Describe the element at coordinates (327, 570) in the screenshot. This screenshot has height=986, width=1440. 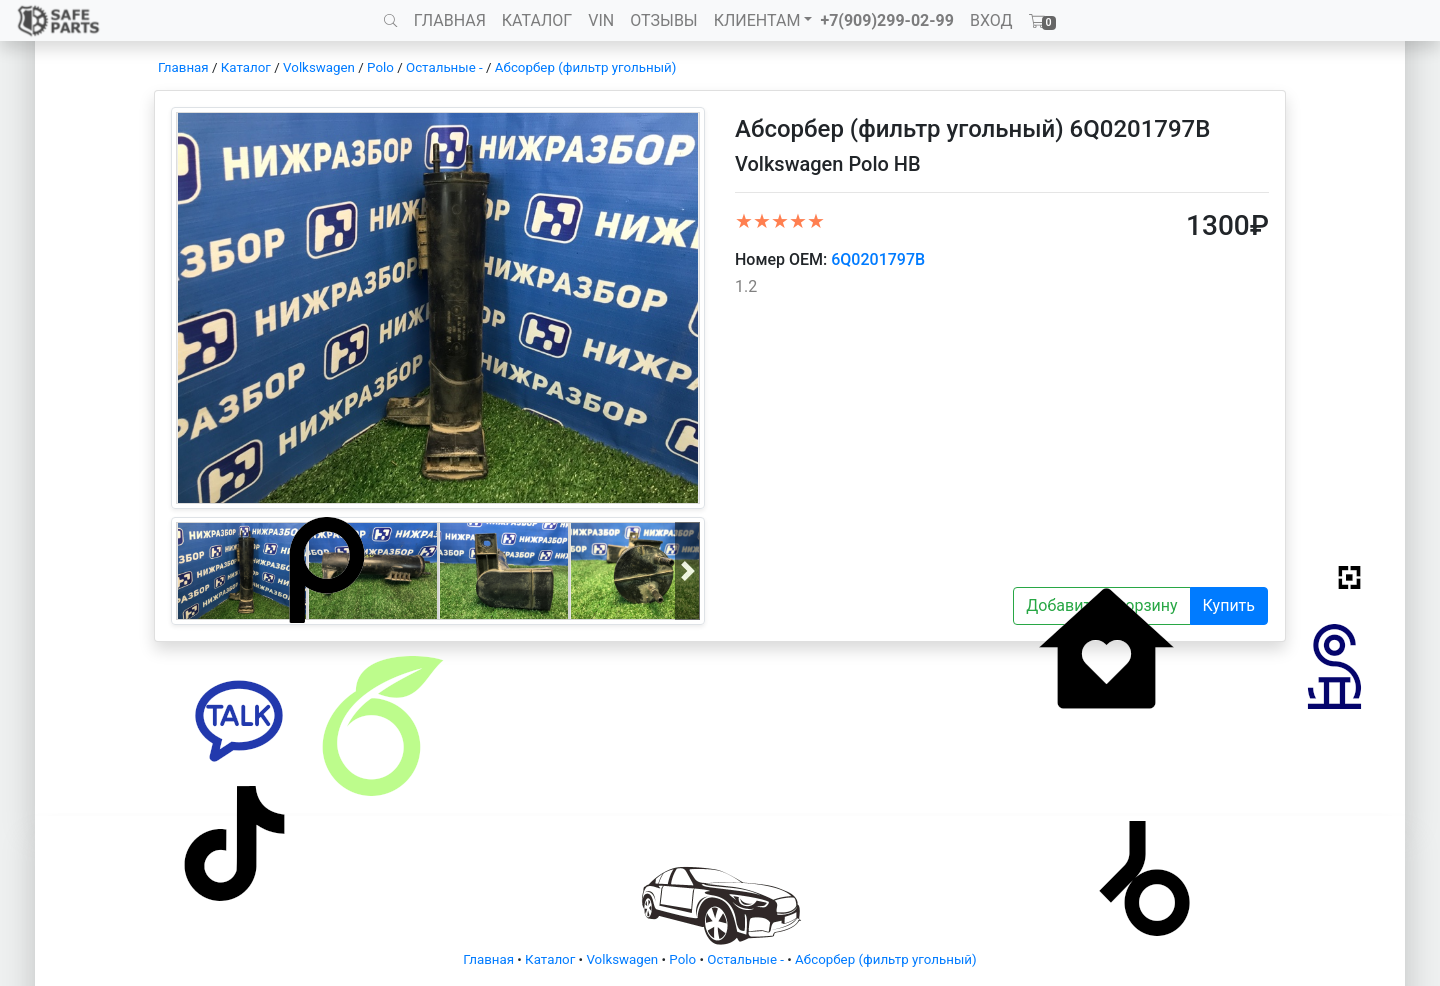
I see `open the picsart app` at that location.